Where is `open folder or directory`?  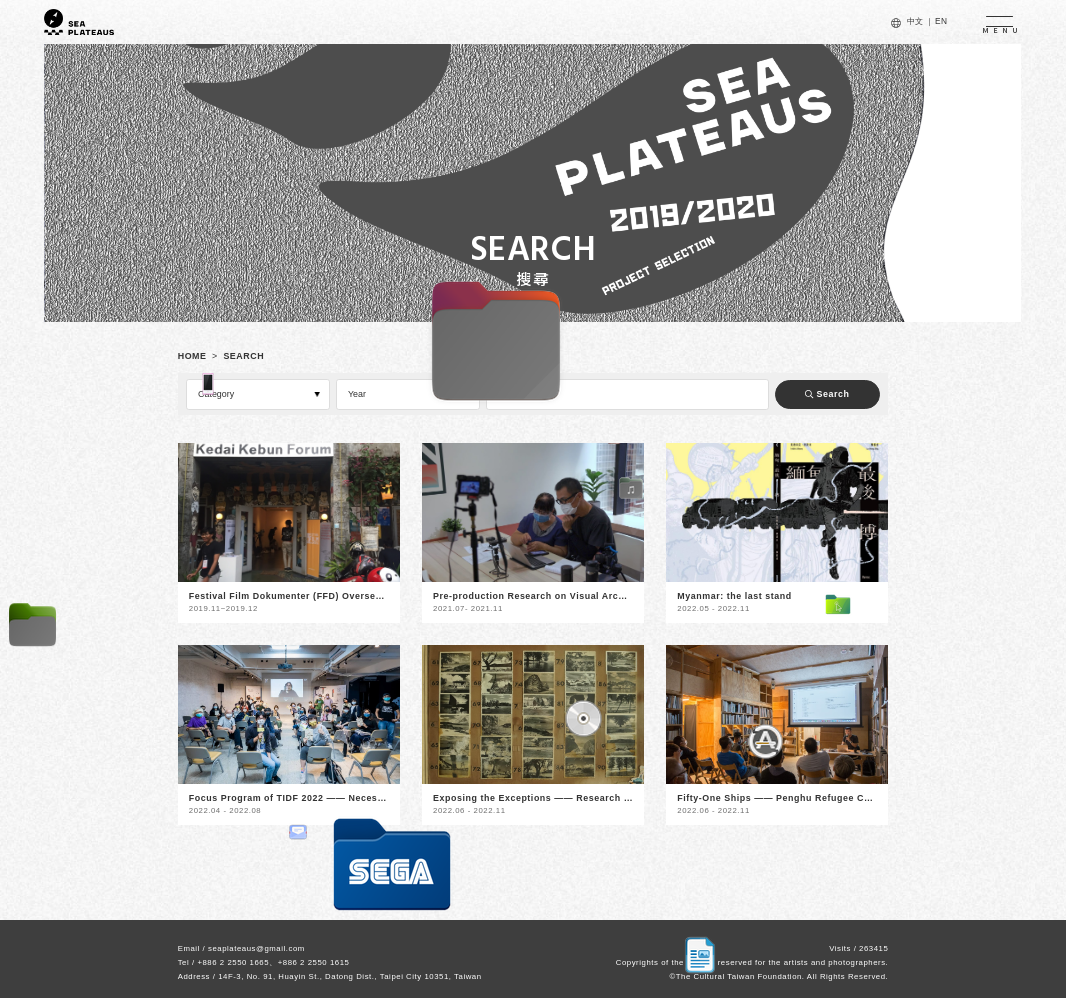 open folder or directory is located at coordinates (496, 341).